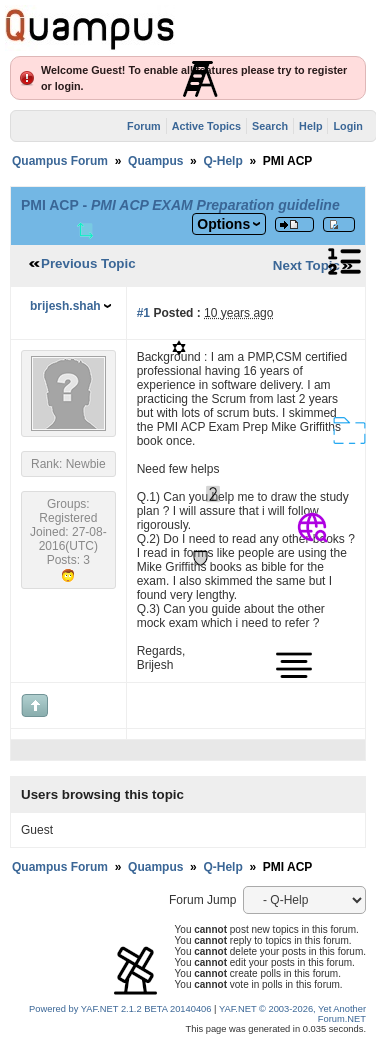 The width and height of the screenshot is (376, 1044). What do you see at coordinates (349, 430) in the screenshot?
I see `create a new folder` at bounding box center [349, 430].